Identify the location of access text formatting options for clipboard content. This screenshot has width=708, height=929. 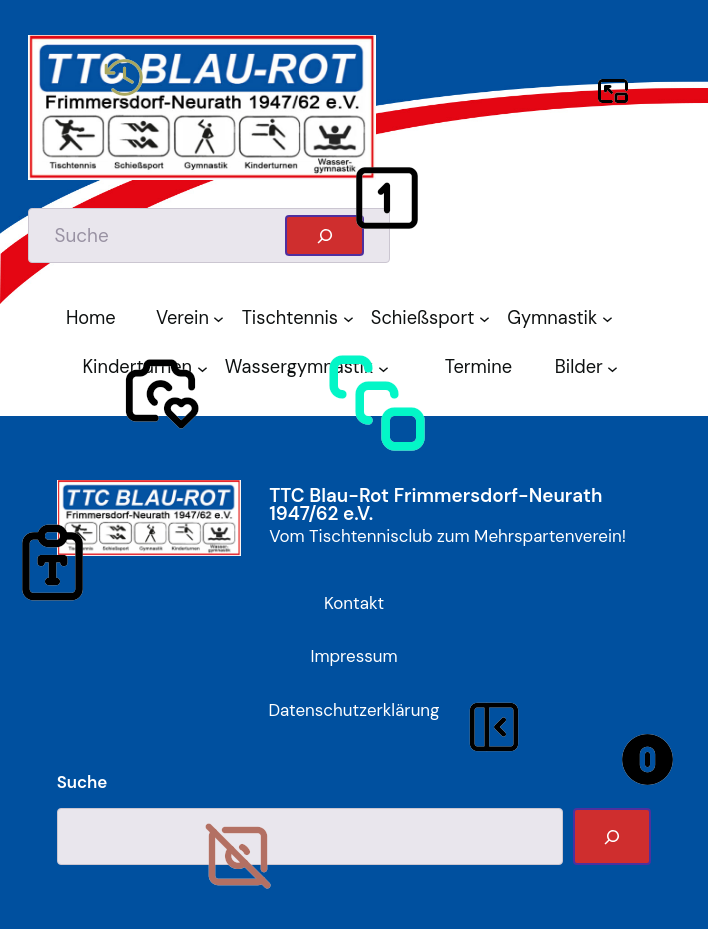
(52, 562).